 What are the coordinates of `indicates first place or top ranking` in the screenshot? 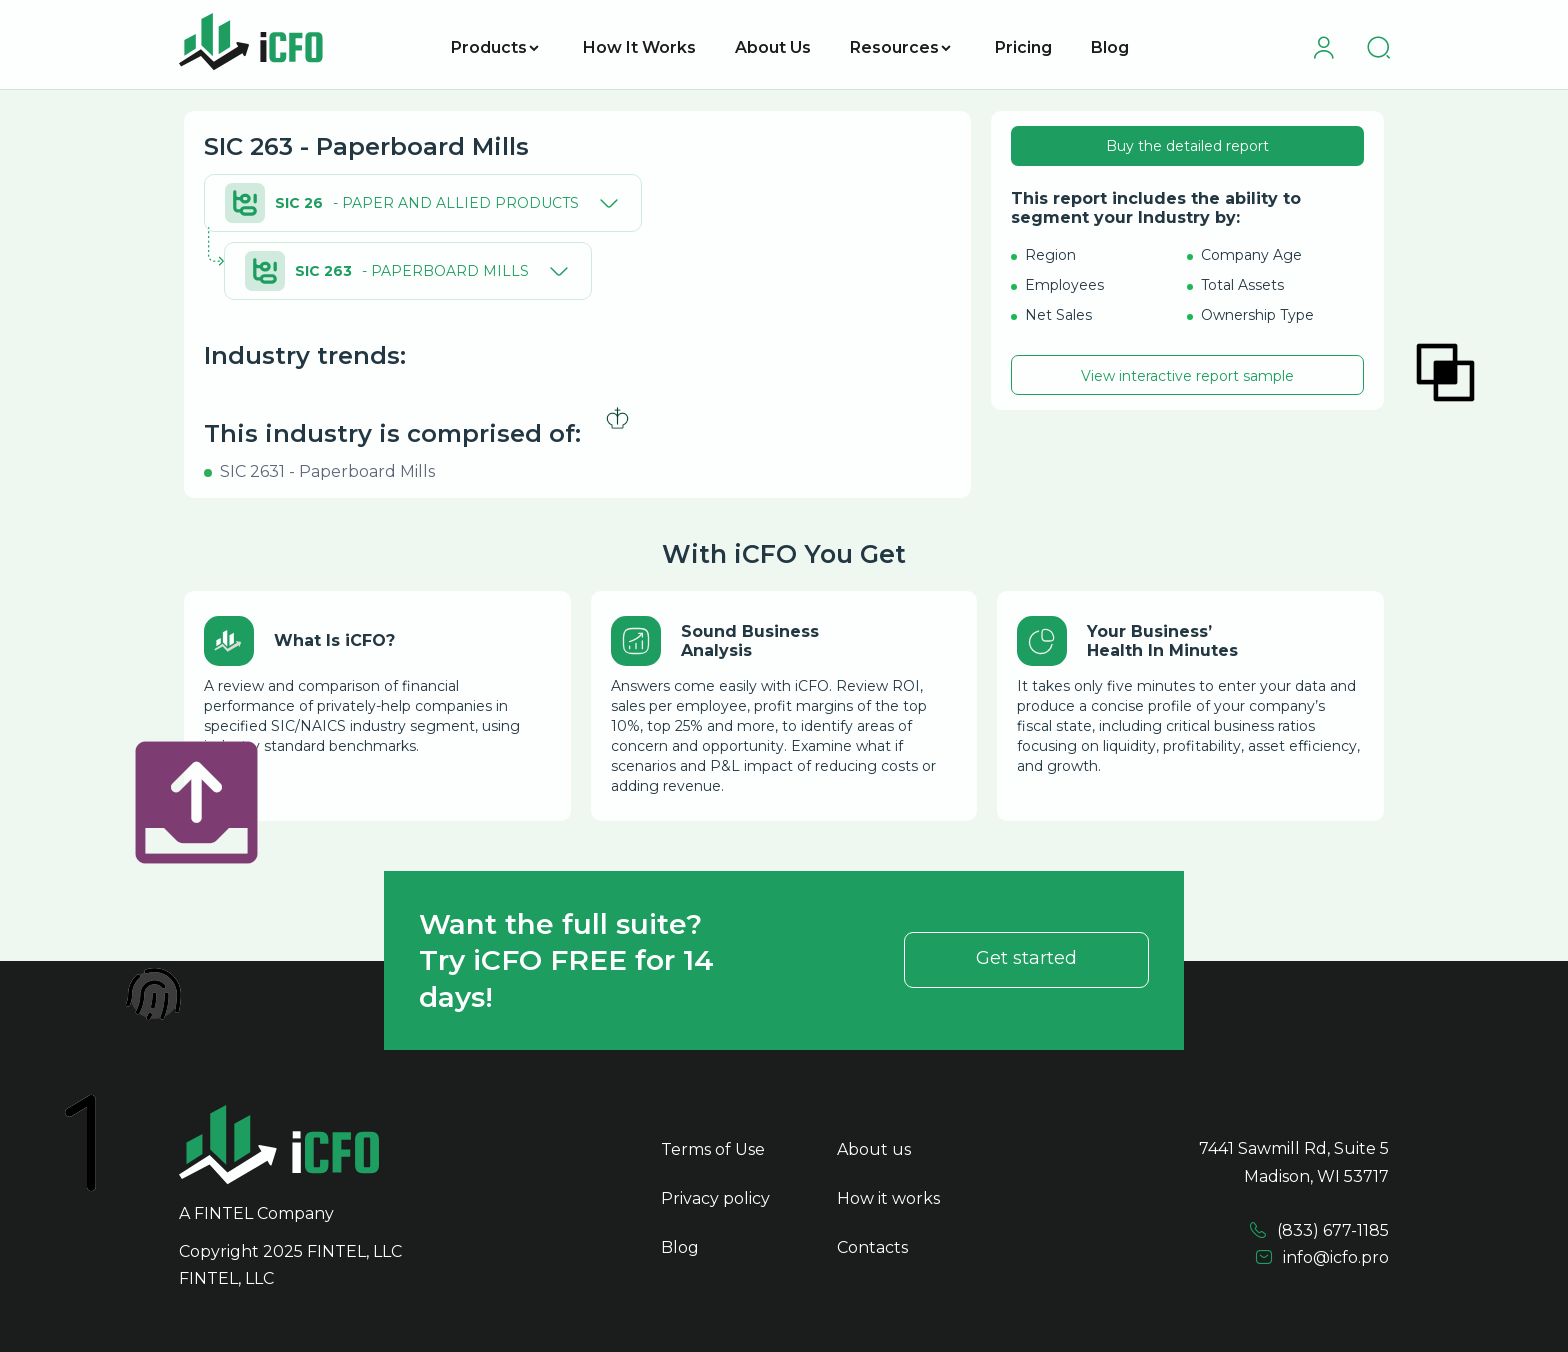 It's located at (87, 1143).